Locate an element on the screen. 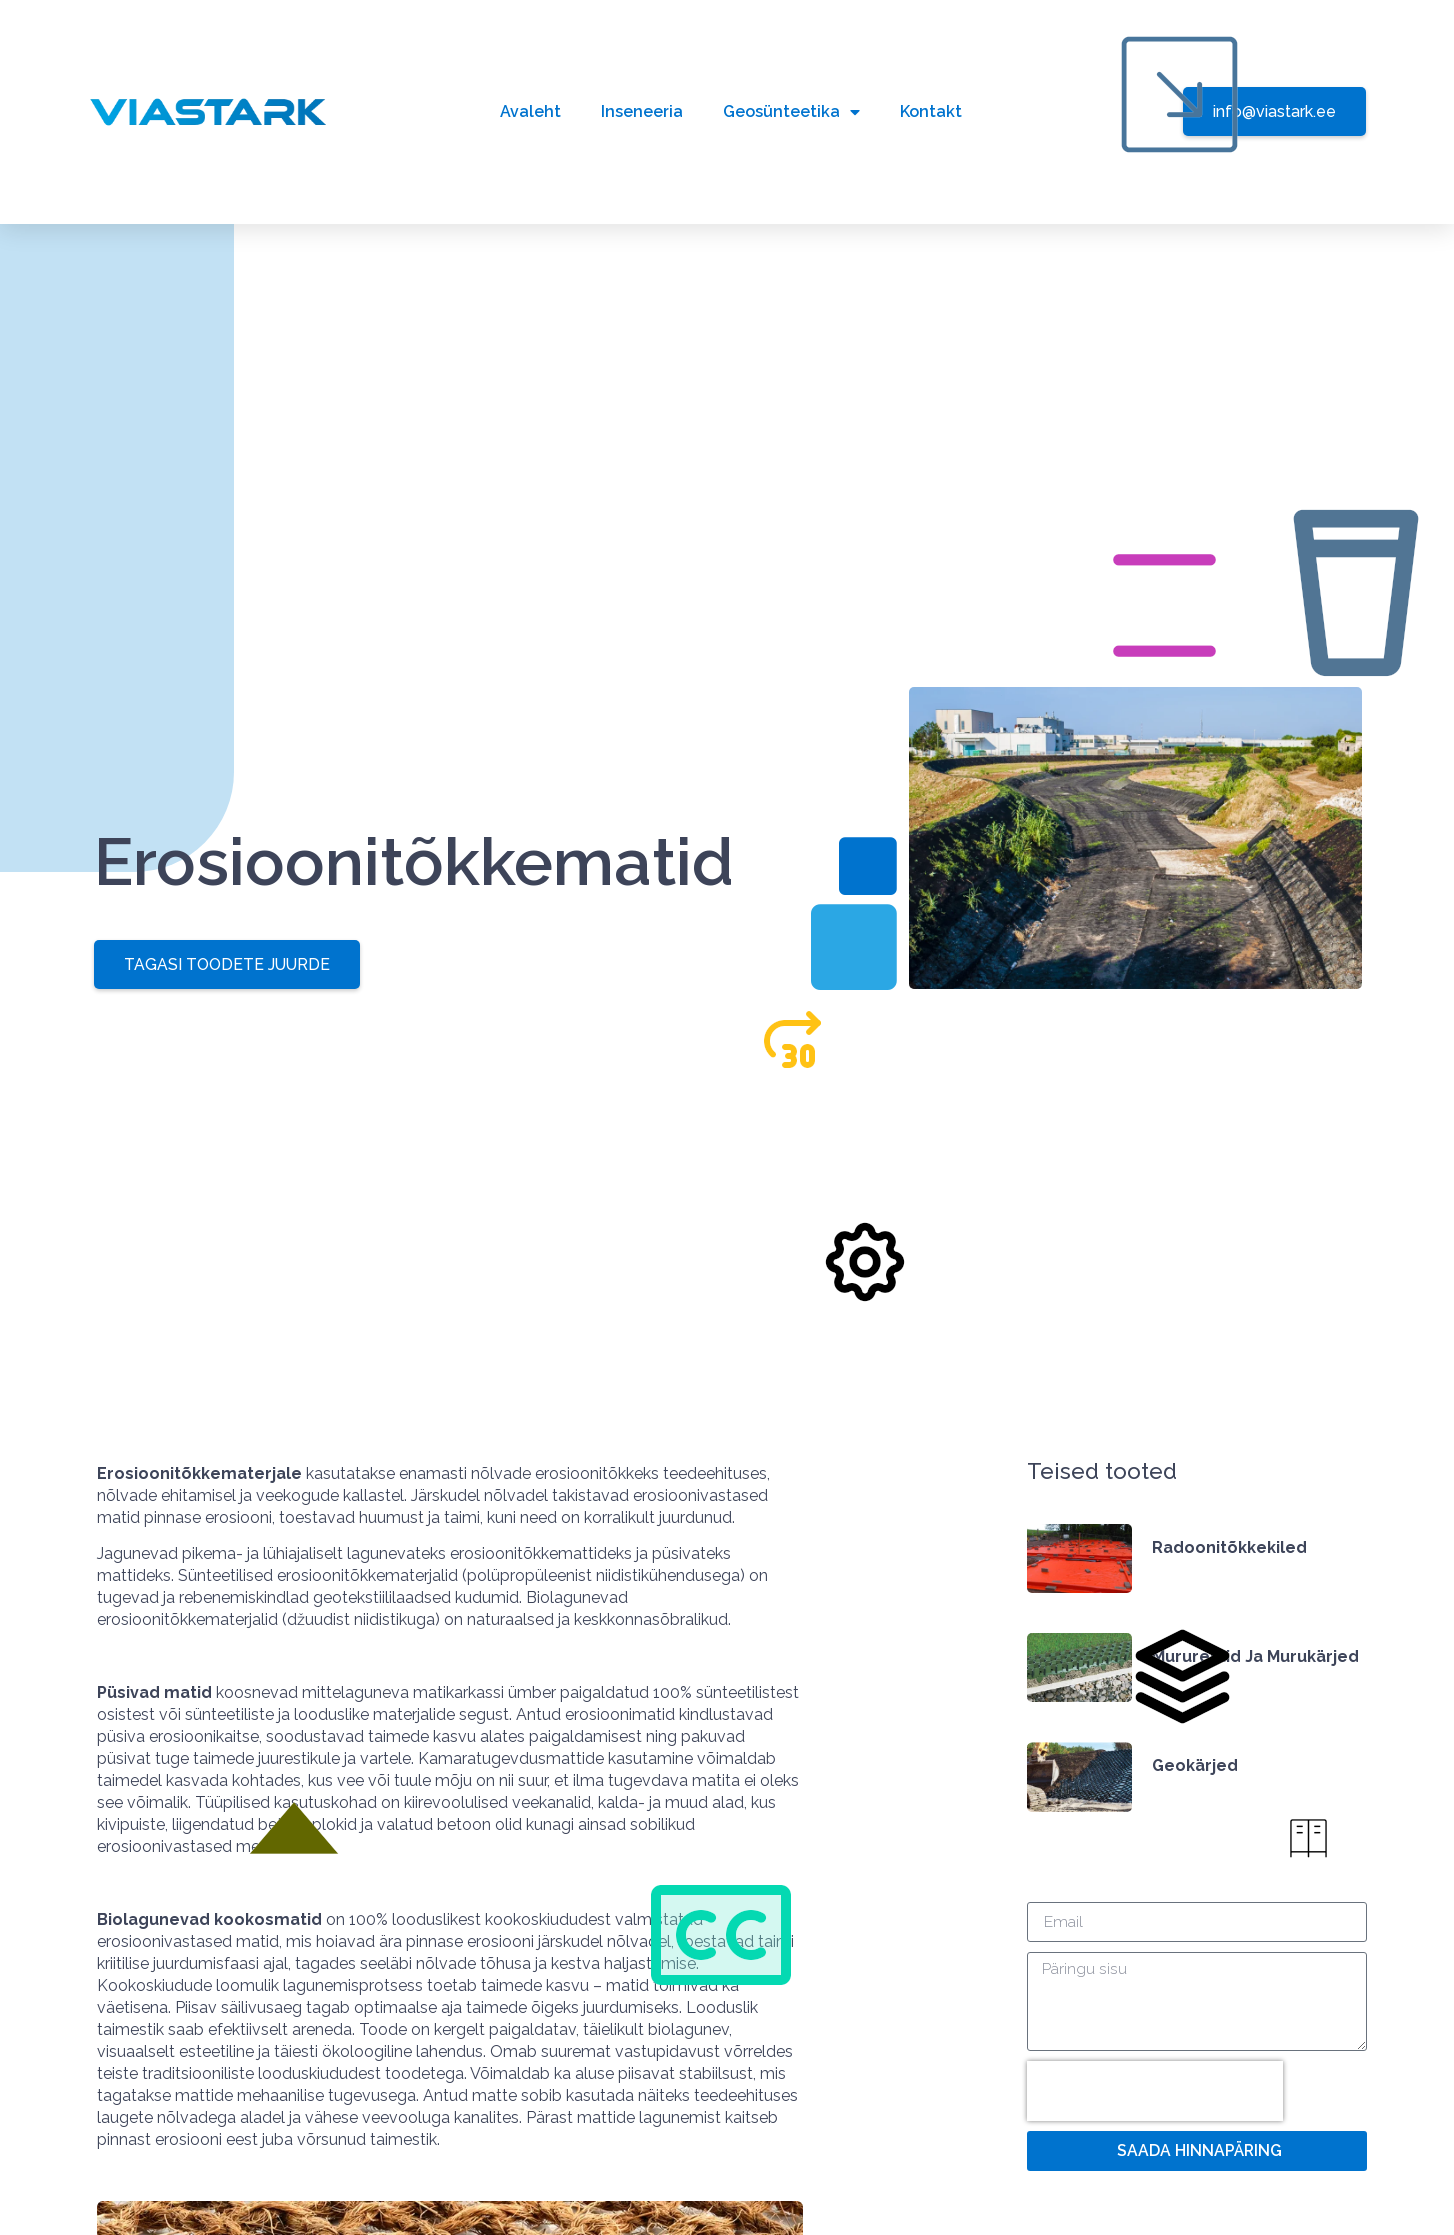 This screenshot has width=1454, height=2235. navigate to bottom-right corner is located at coordinates (1179, 94).